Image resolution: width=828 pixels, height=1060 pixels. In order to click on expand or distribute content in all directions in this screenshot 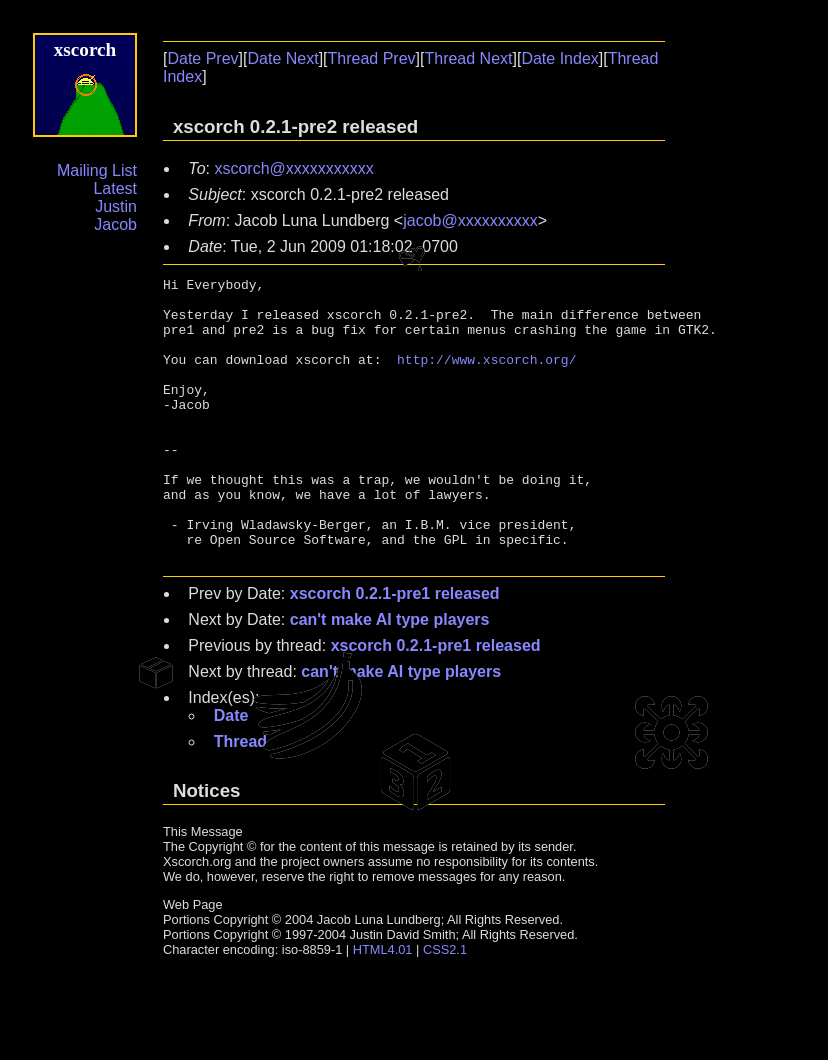, I will do `click(671, 732)`.